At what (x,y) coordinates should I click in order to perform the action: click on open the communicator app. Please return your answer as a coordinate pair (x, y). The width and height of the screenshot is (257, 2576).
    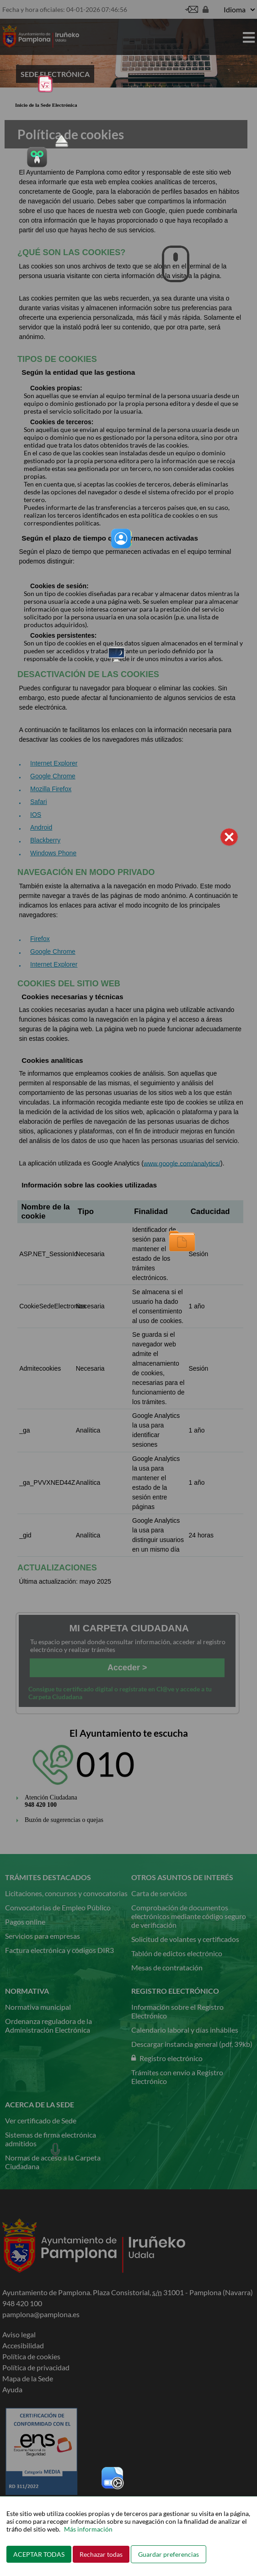
    Looking at the image, I should click on (121, 538).